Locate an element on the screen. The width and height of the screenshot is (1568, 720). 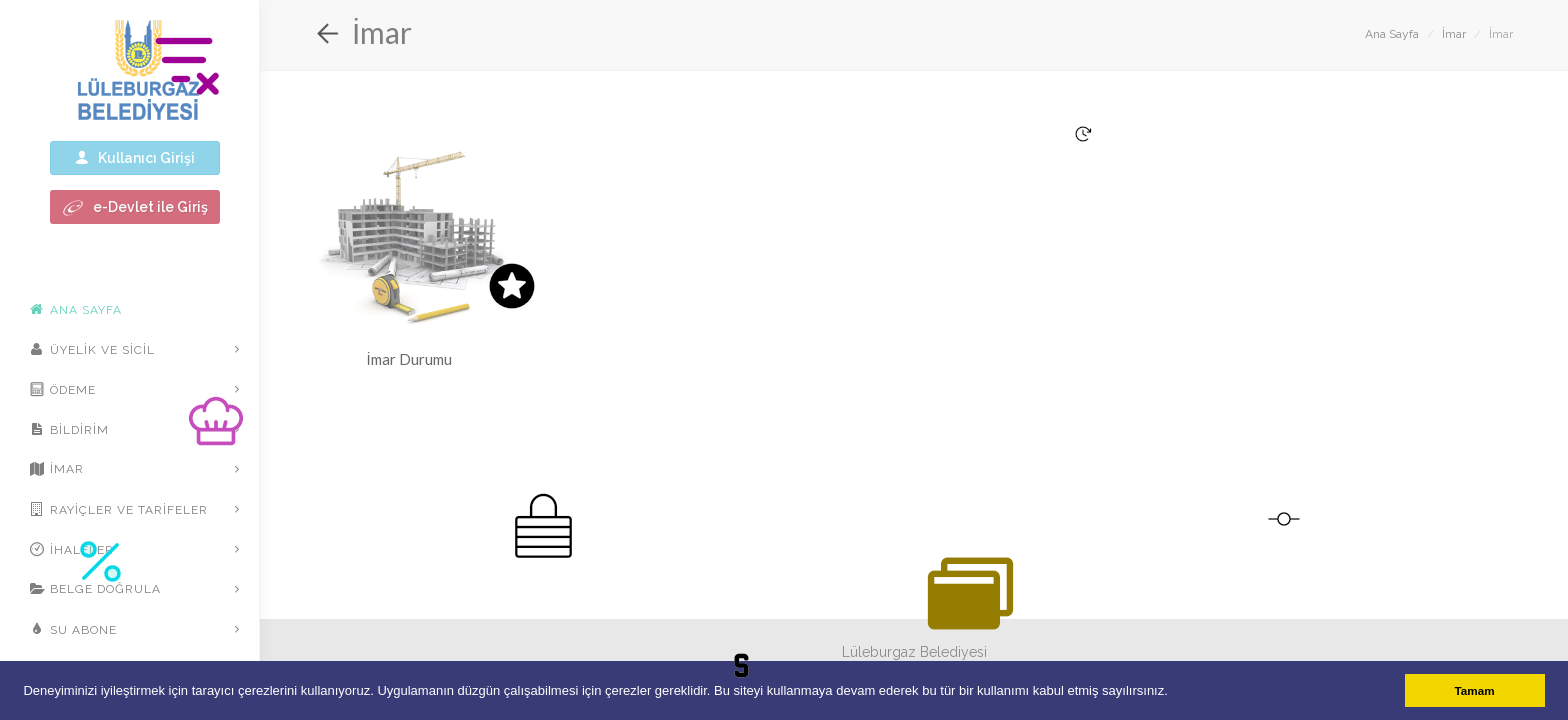
indicates small size option is located at coordinates (741, 665).